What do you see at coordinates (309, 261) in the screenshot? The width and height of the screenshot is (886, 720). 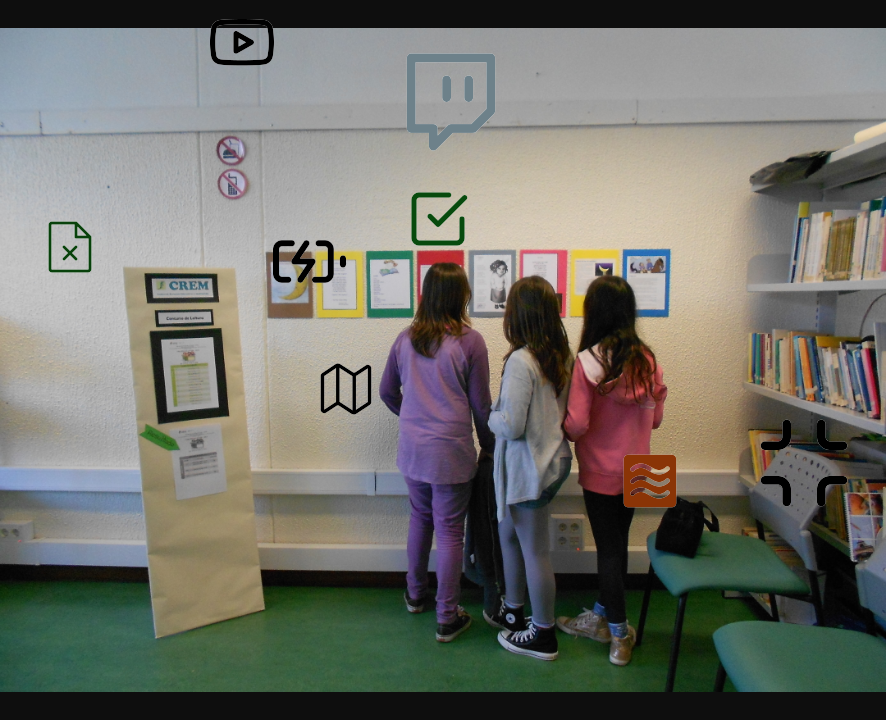 I see `indicates device is currently charging` at bounding box center [309, 261].